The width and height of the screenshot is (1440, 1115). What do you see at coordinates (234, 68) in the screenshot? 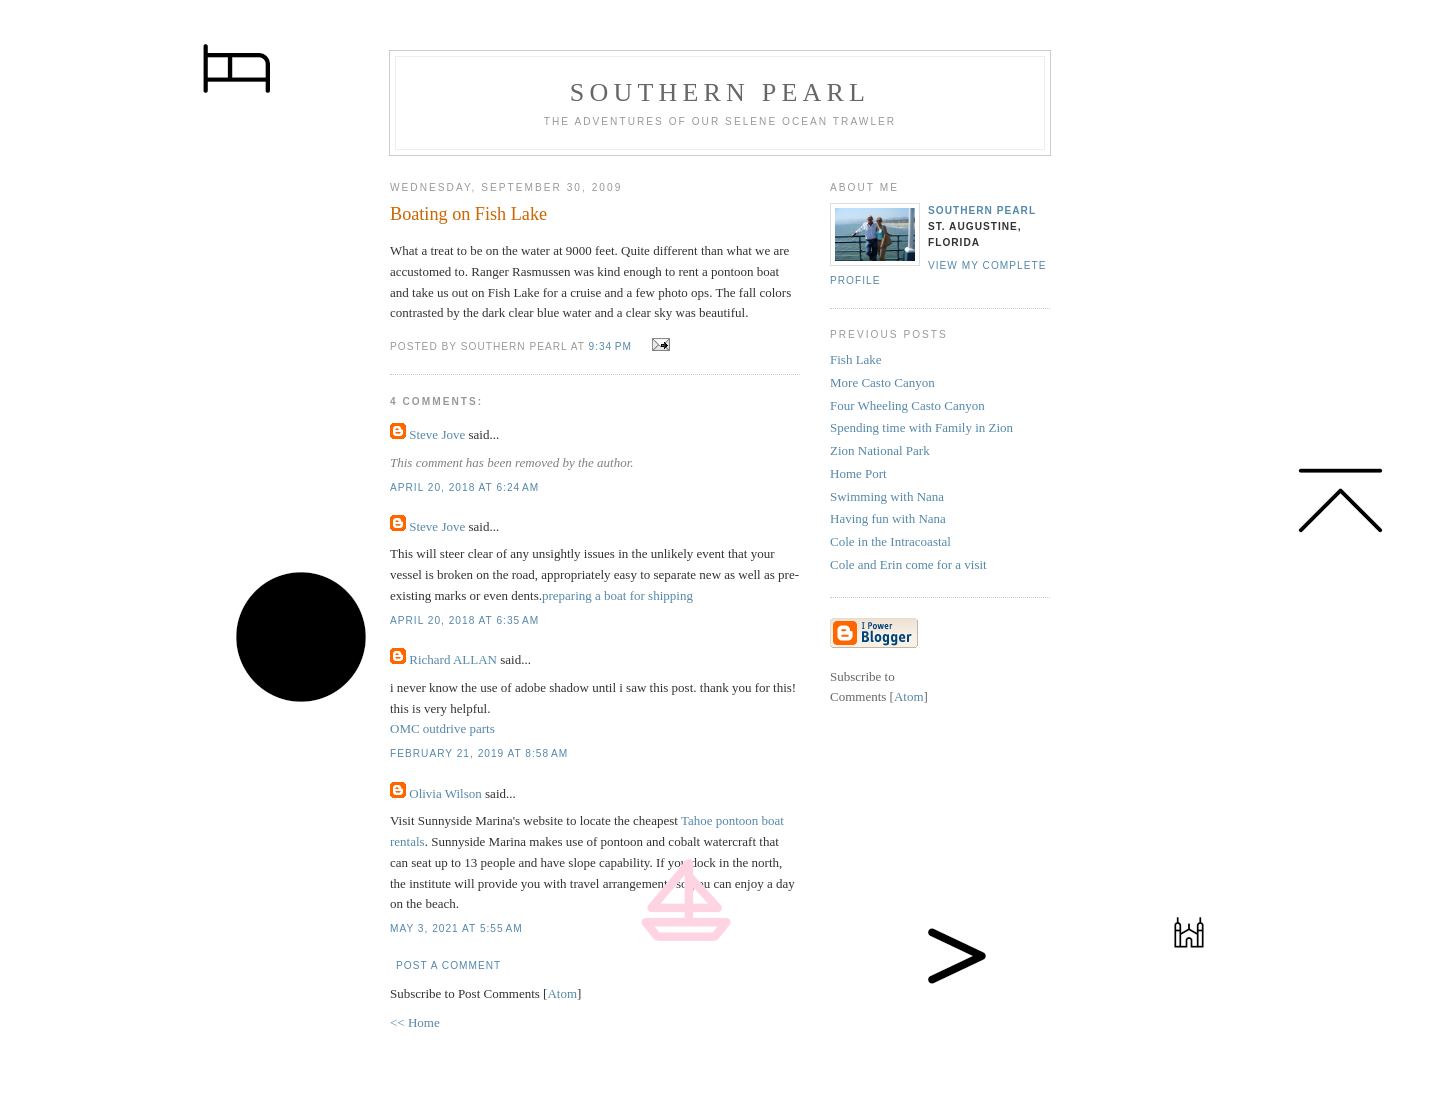
I see `view accommodation or hotel options` at bounding box center [234, 68].